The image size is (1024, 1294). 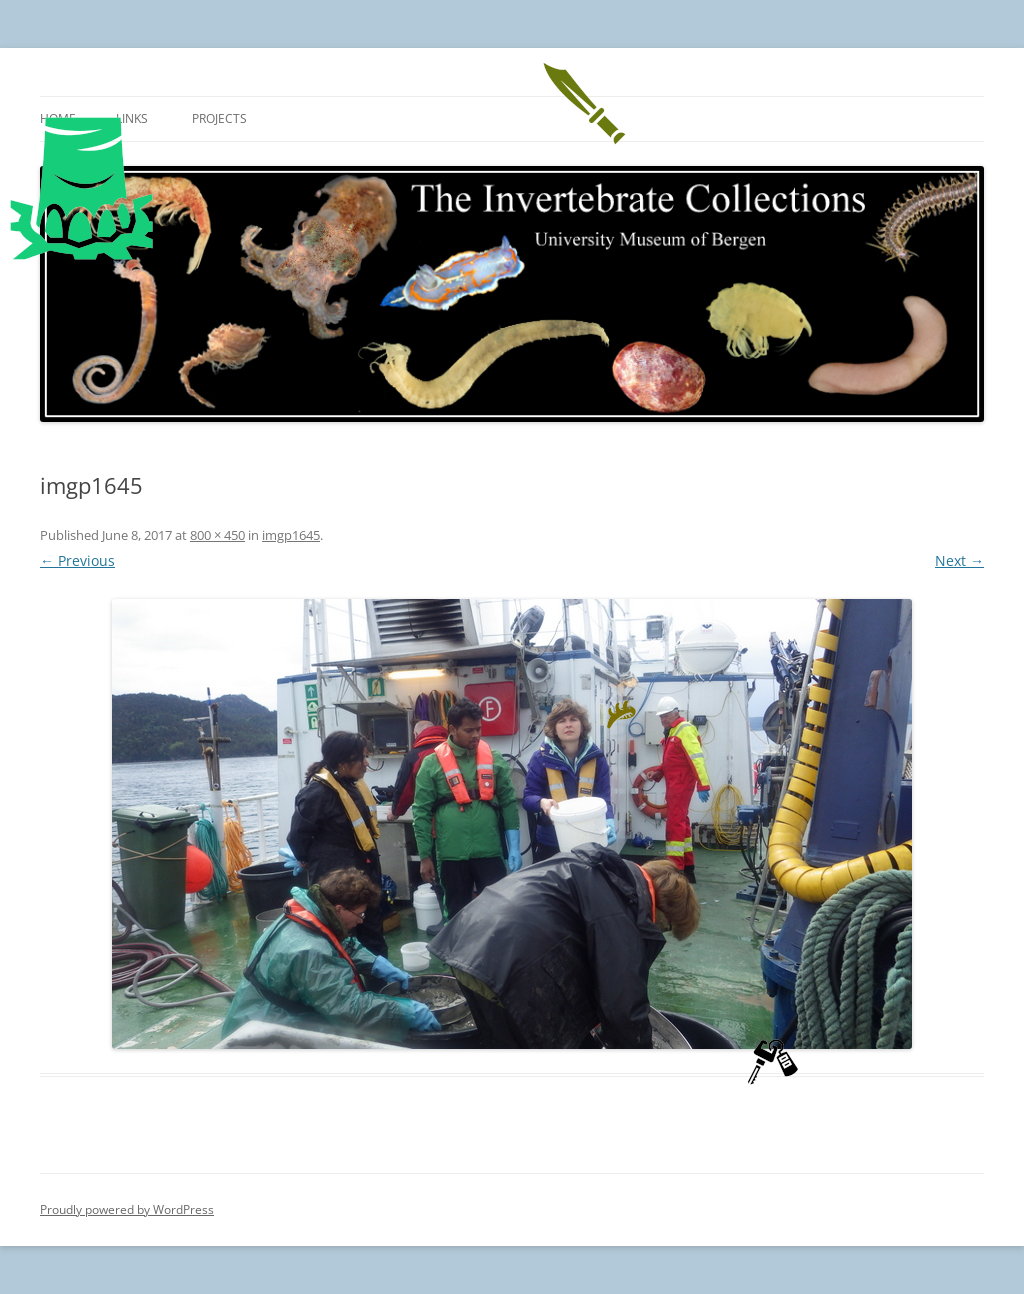 What do you see at coordinates (621, 714) in the screenshot?
I see `select shell or fossil item in game inventory` at bounding box center [621, 714].